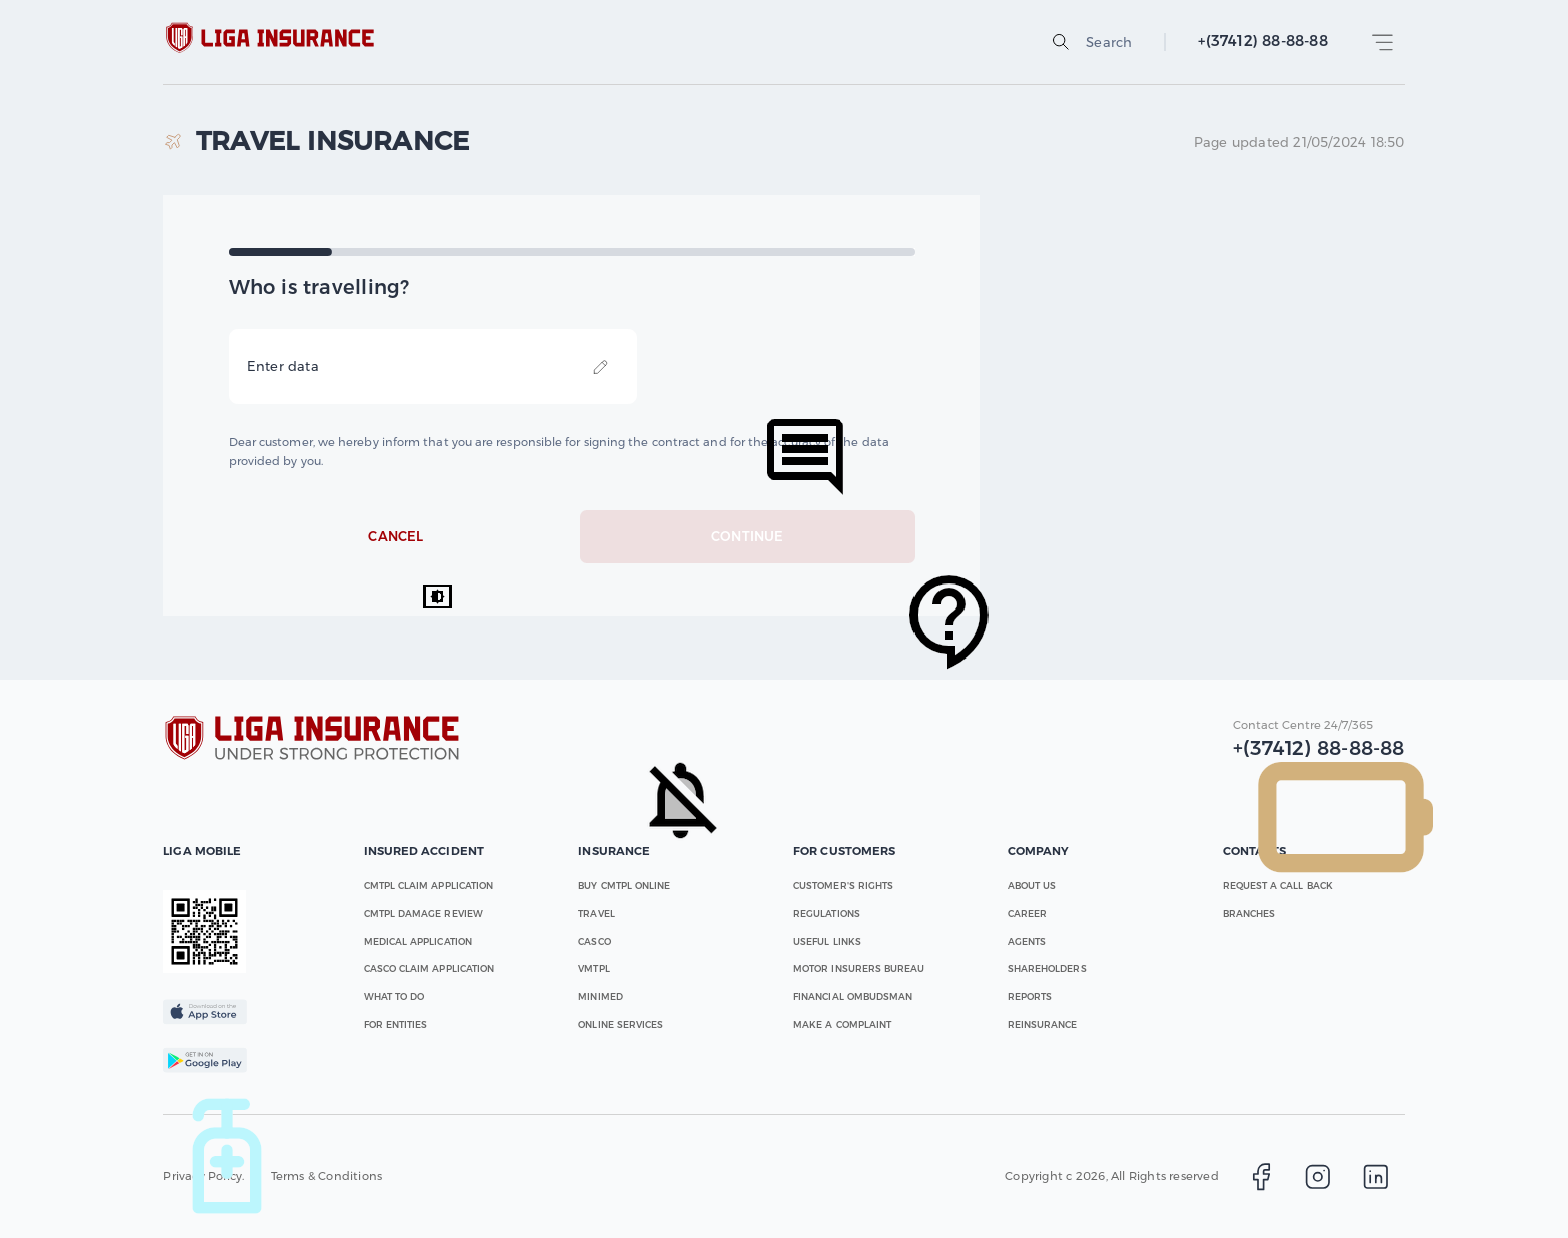  What do you see at coordinates (805, 457) in the screenshot?
I see `leave a comment` at bounding box center [805, 457].